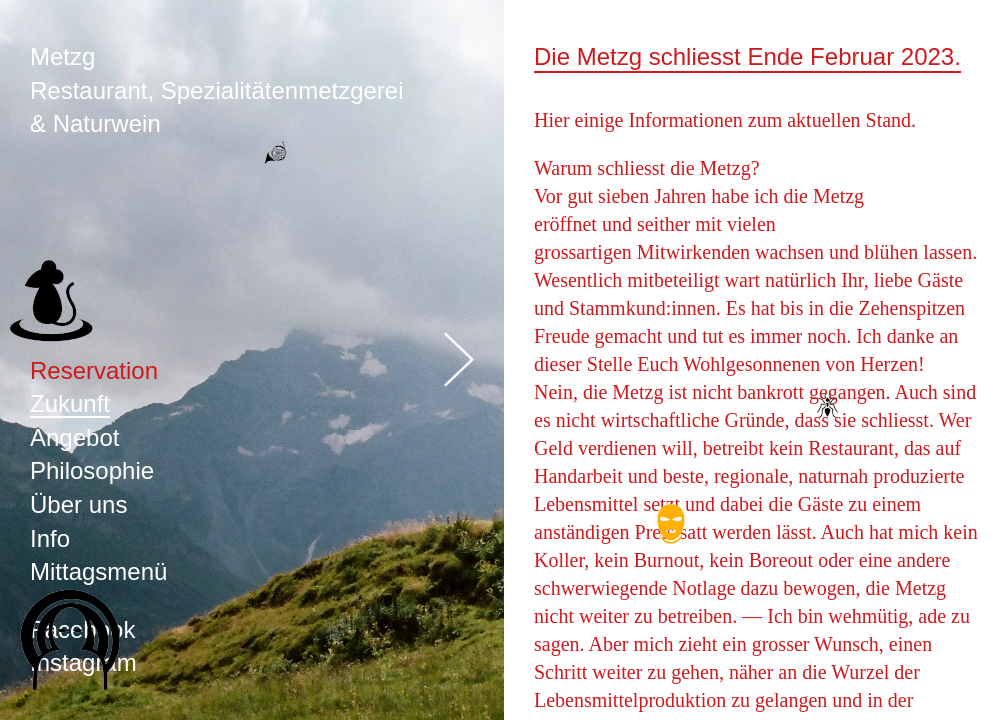 The height and width of the screenshot is (720, 1008). What do you see at coordinates (70, 640) in the screenshot?
I see `indicates suspicious activity detected` at bounding box center [70, 640].